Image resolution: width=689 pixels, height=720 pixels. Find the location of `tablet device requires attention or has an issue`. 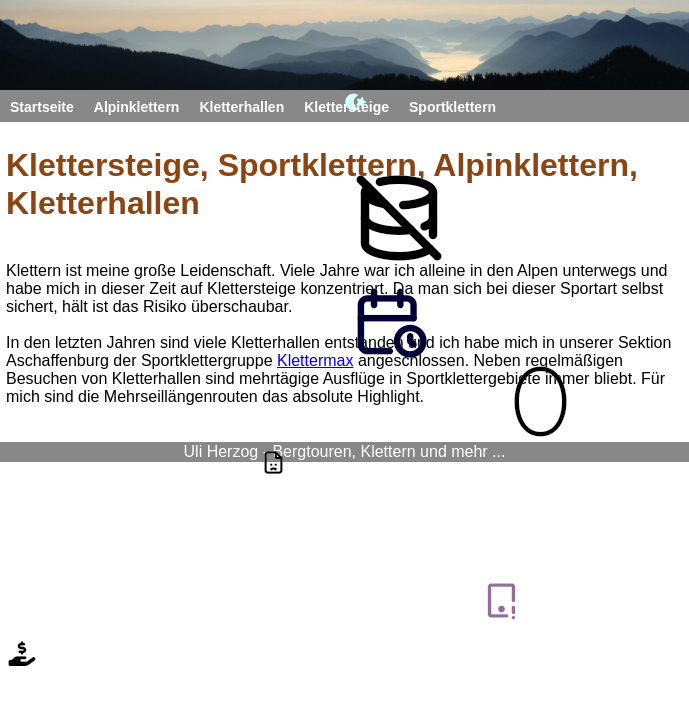

tablet device requires attention or has an issue is located at coordinates (501, 600).